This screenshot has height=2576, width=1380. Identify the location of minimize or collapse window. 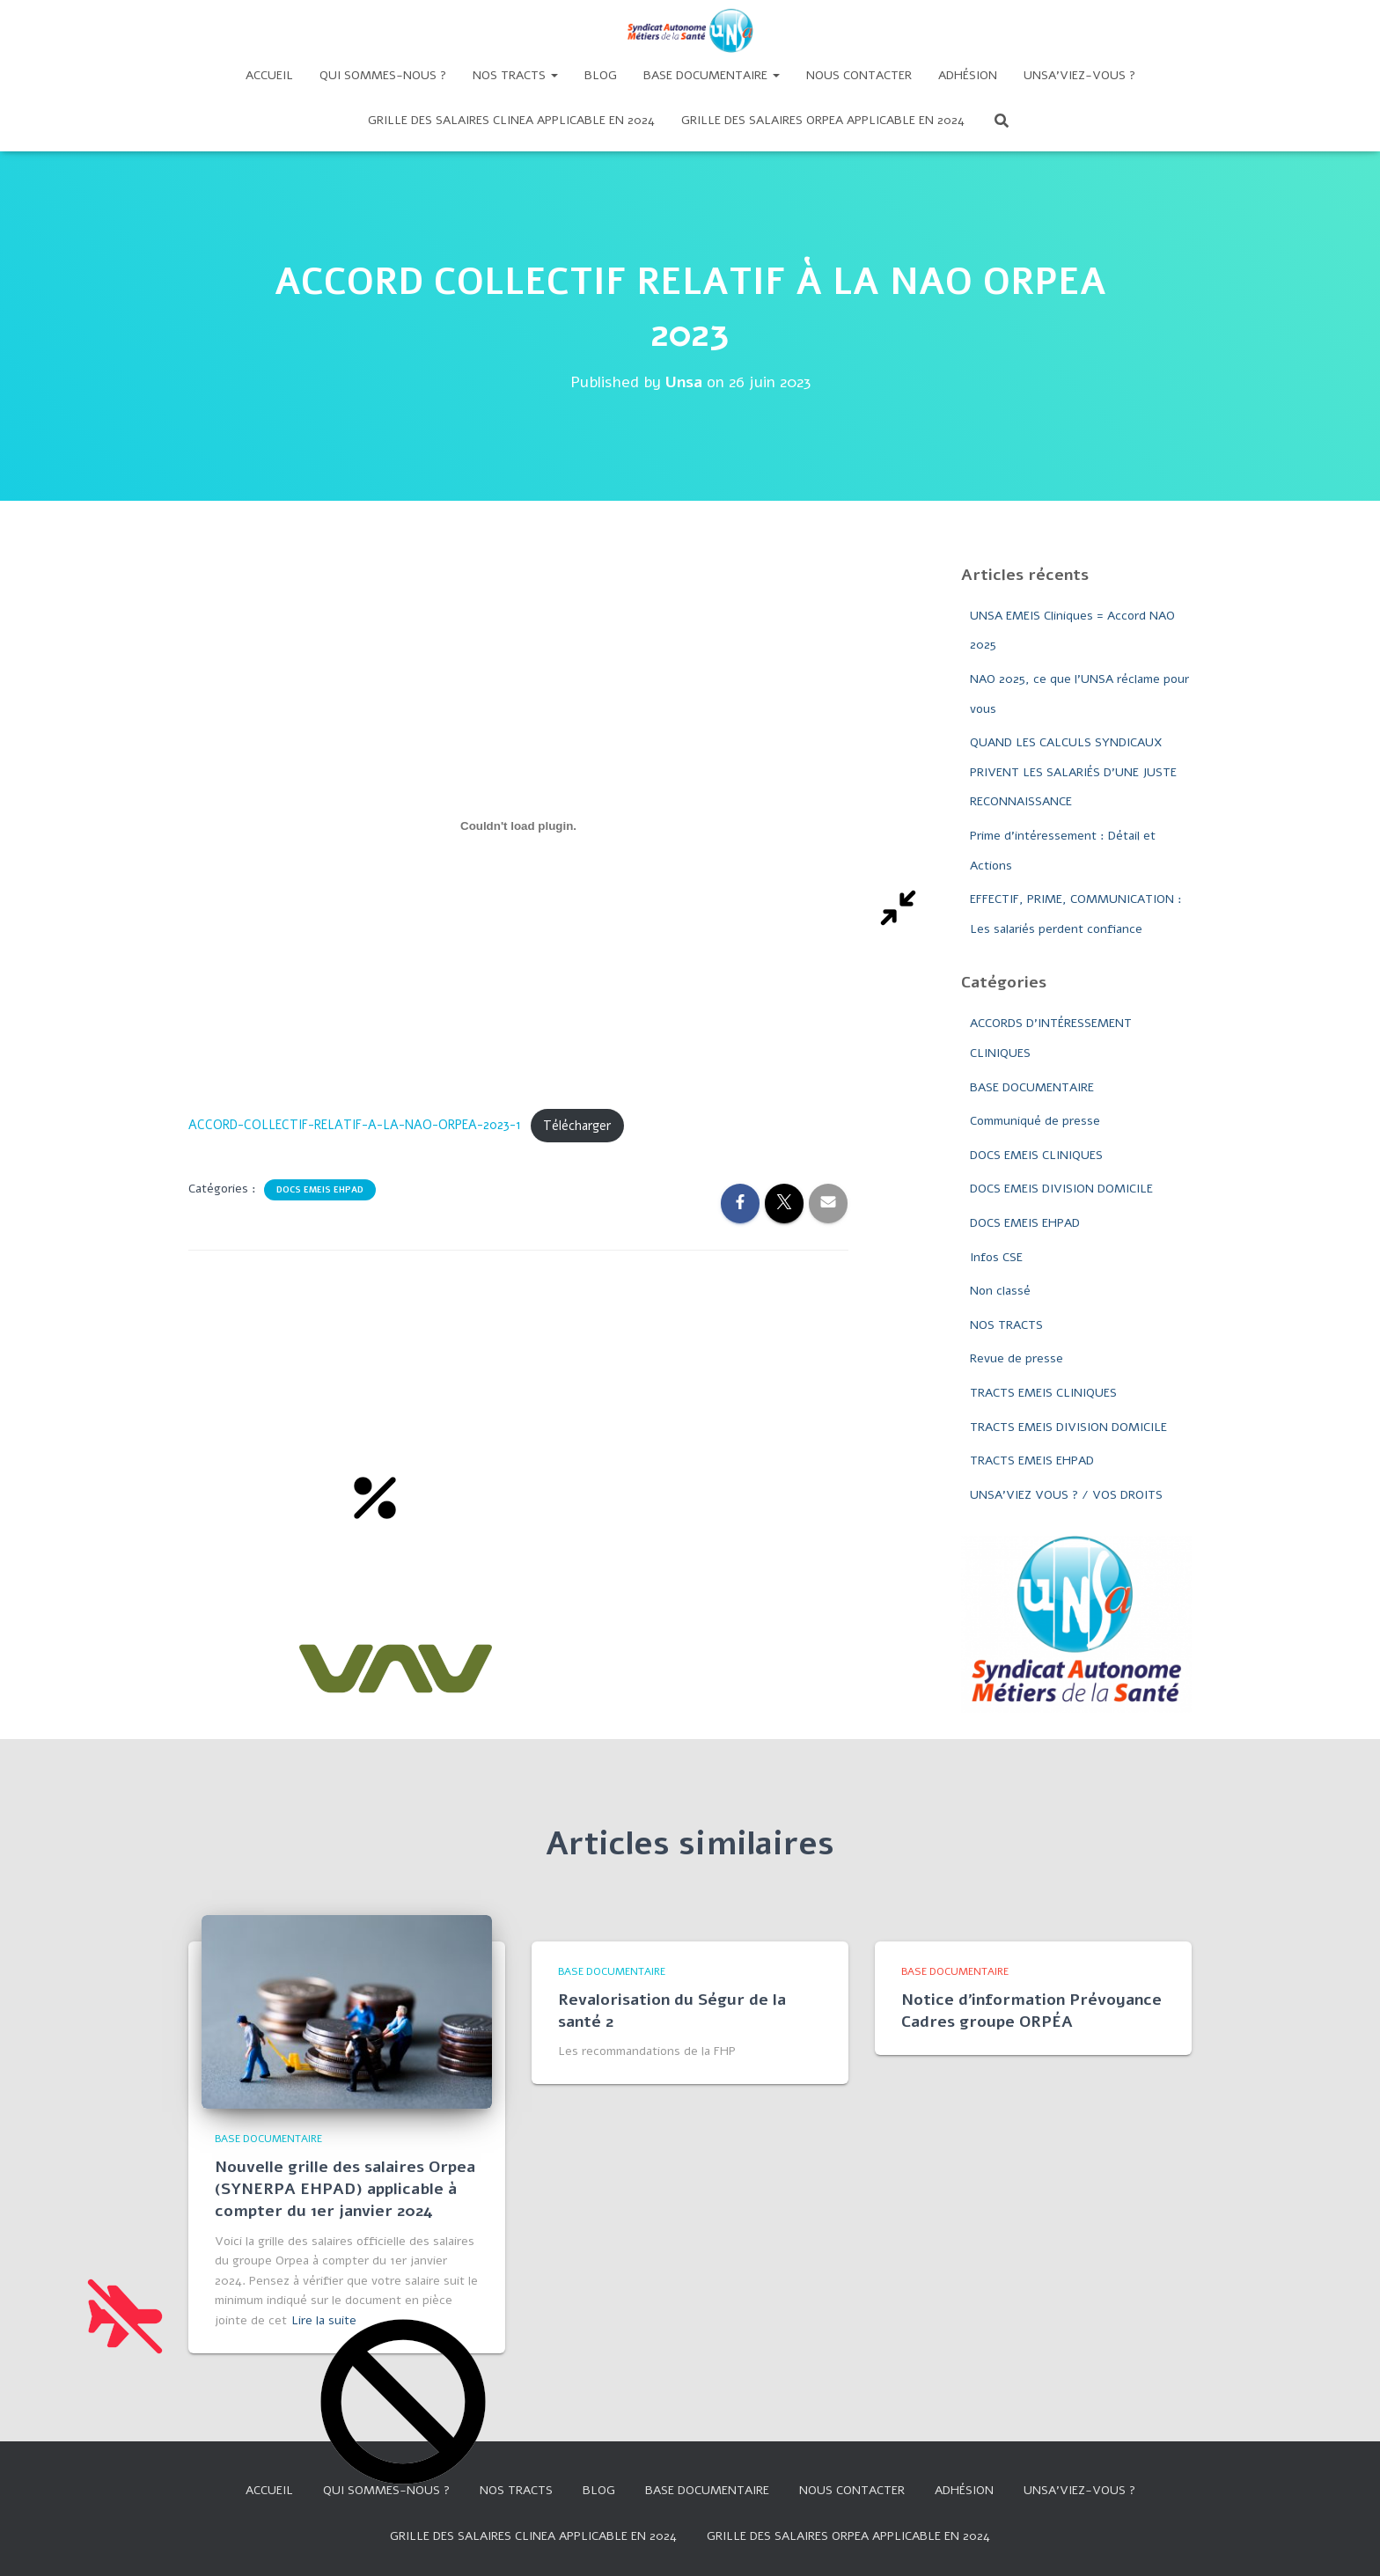
(898, 907).